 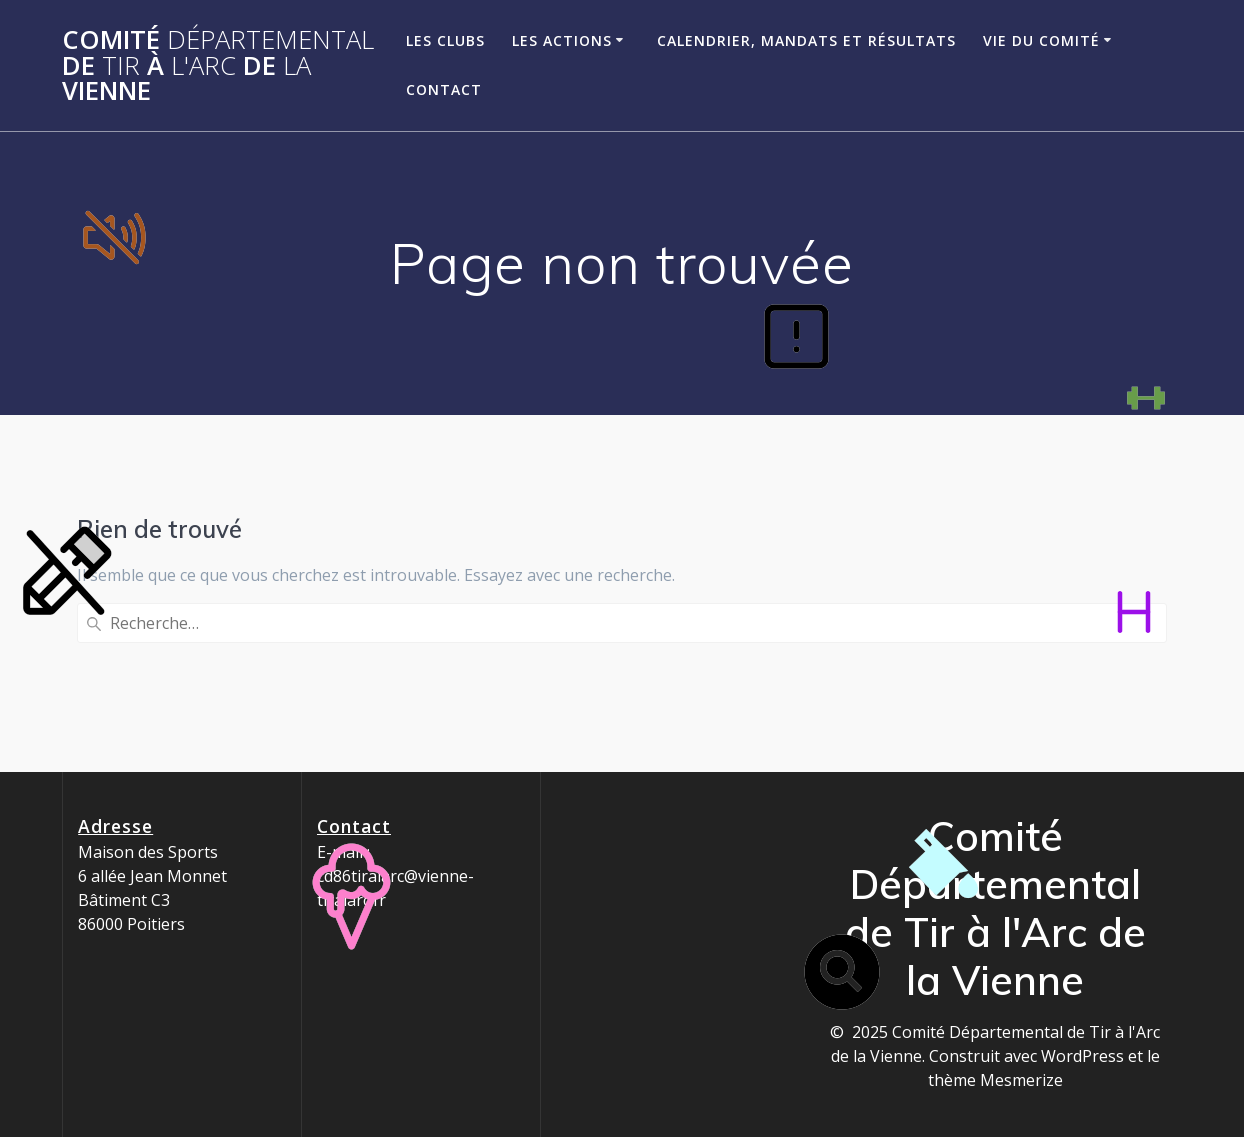 What do you see at coordinates (114, 237) in the screenshot?
I see `mute audio or sound` at bounding box center [114, 237].